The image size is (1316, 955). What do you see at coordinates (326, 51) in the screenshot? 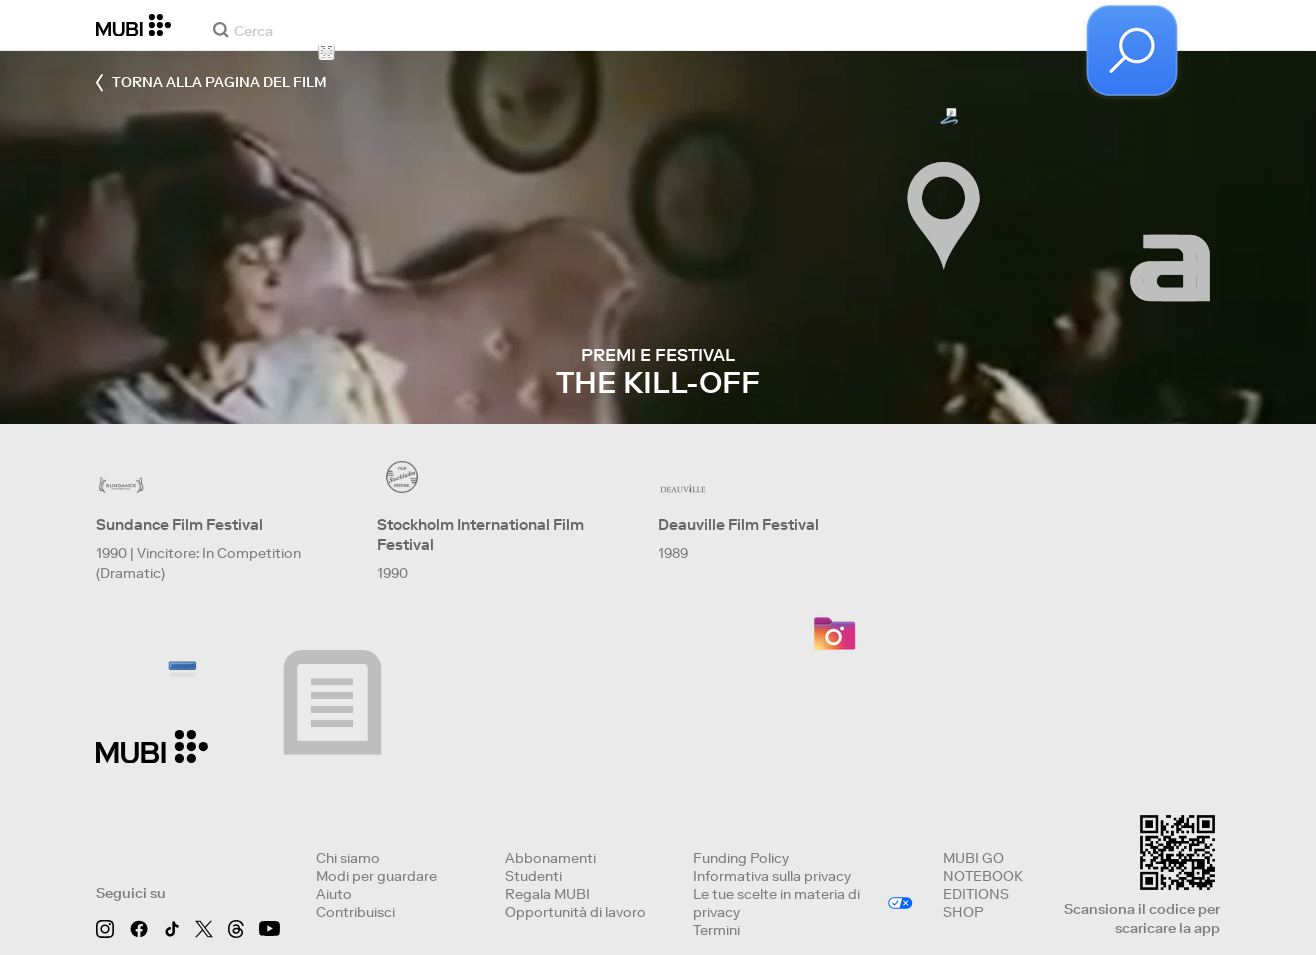
I see `fit content to window` at bounding box center [326, 51].